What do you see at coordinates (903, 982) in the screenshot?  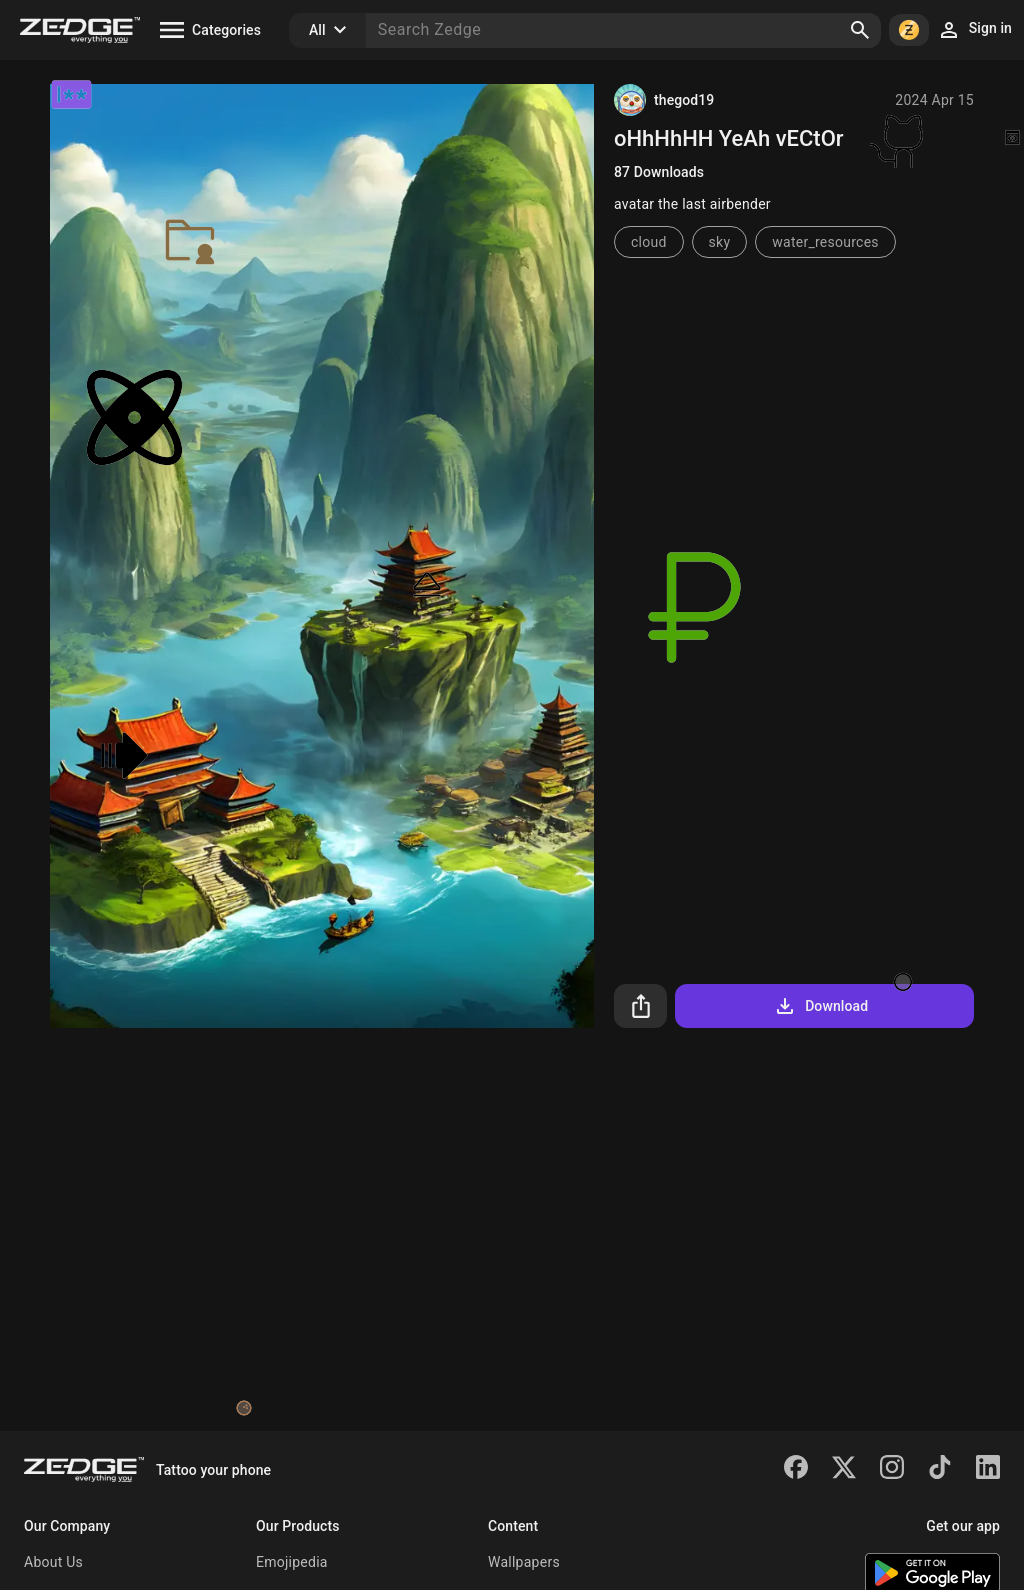 I see `camera lens or photography mode` at bounding box center [903, 982].